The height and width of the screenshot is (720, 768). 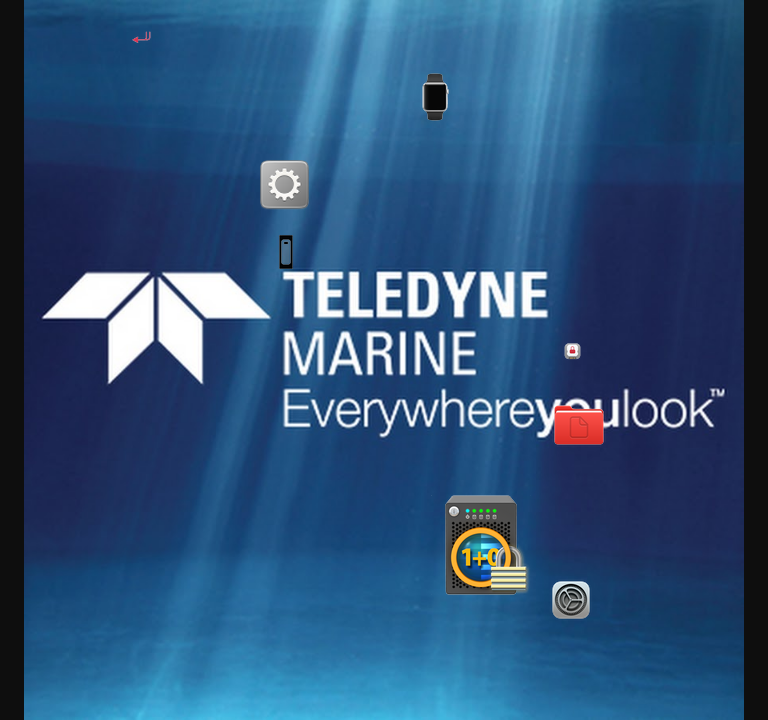 What do you see at coordinates (579, 425) in the screenshot?
I see `open your documents folder` at bounding box center [579, 425].